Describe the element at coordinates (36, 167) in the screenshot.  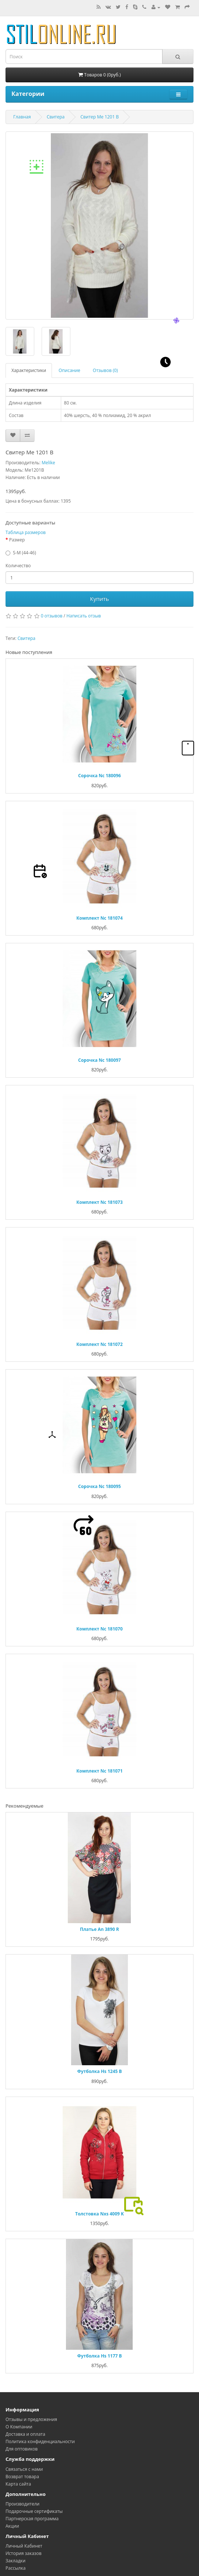
I see `add a bottom border to selected cells or elements` at that location.